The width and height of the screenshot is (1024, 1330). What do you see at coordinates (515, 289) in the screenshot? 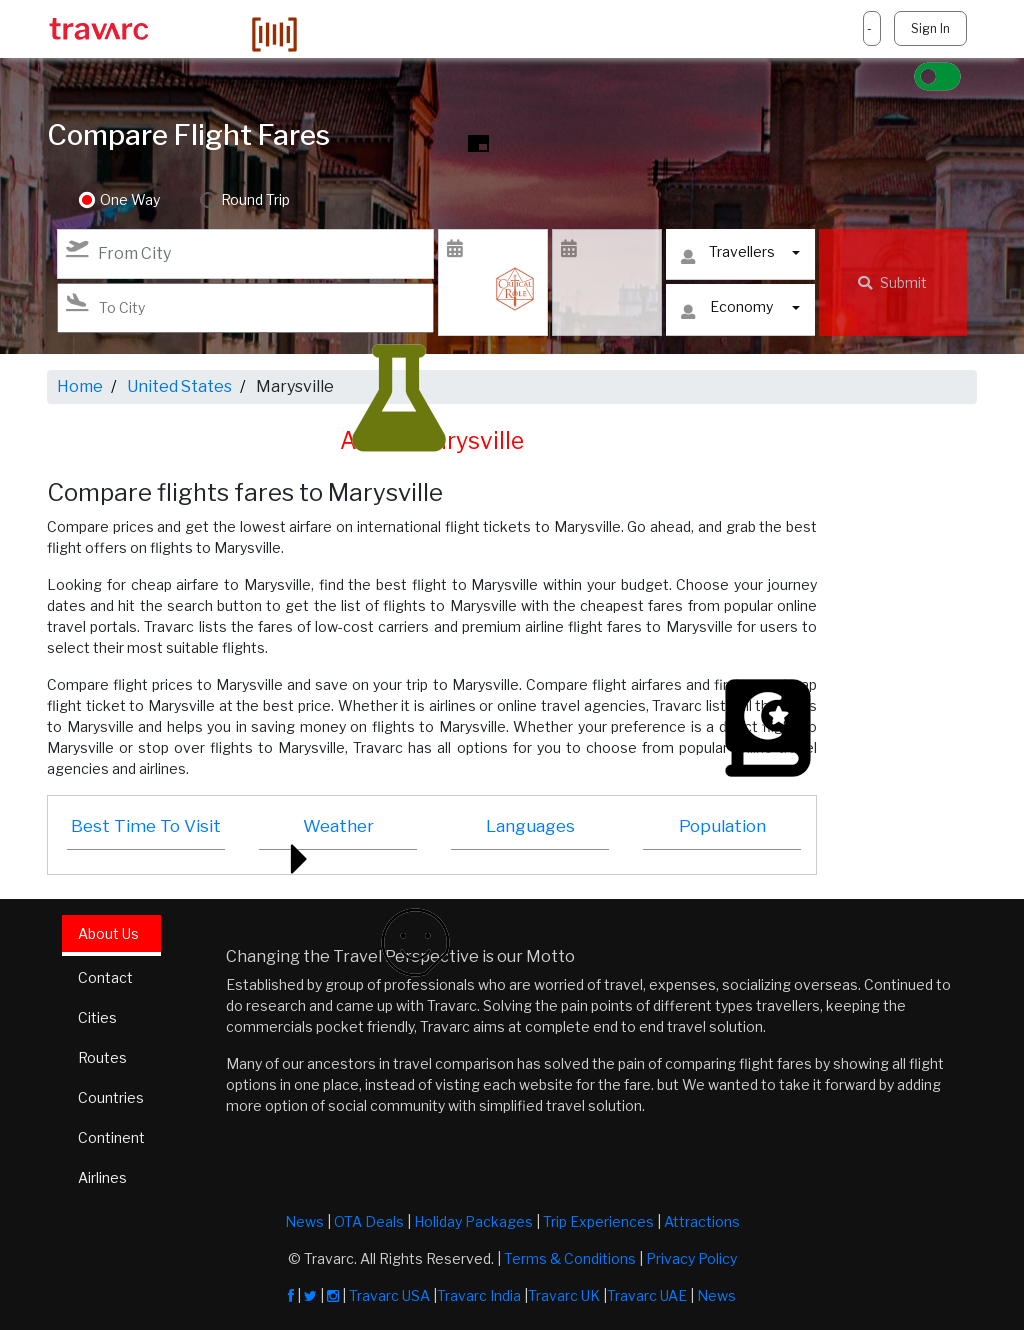
I see `critical role logo` at bounding box center [515, 289].